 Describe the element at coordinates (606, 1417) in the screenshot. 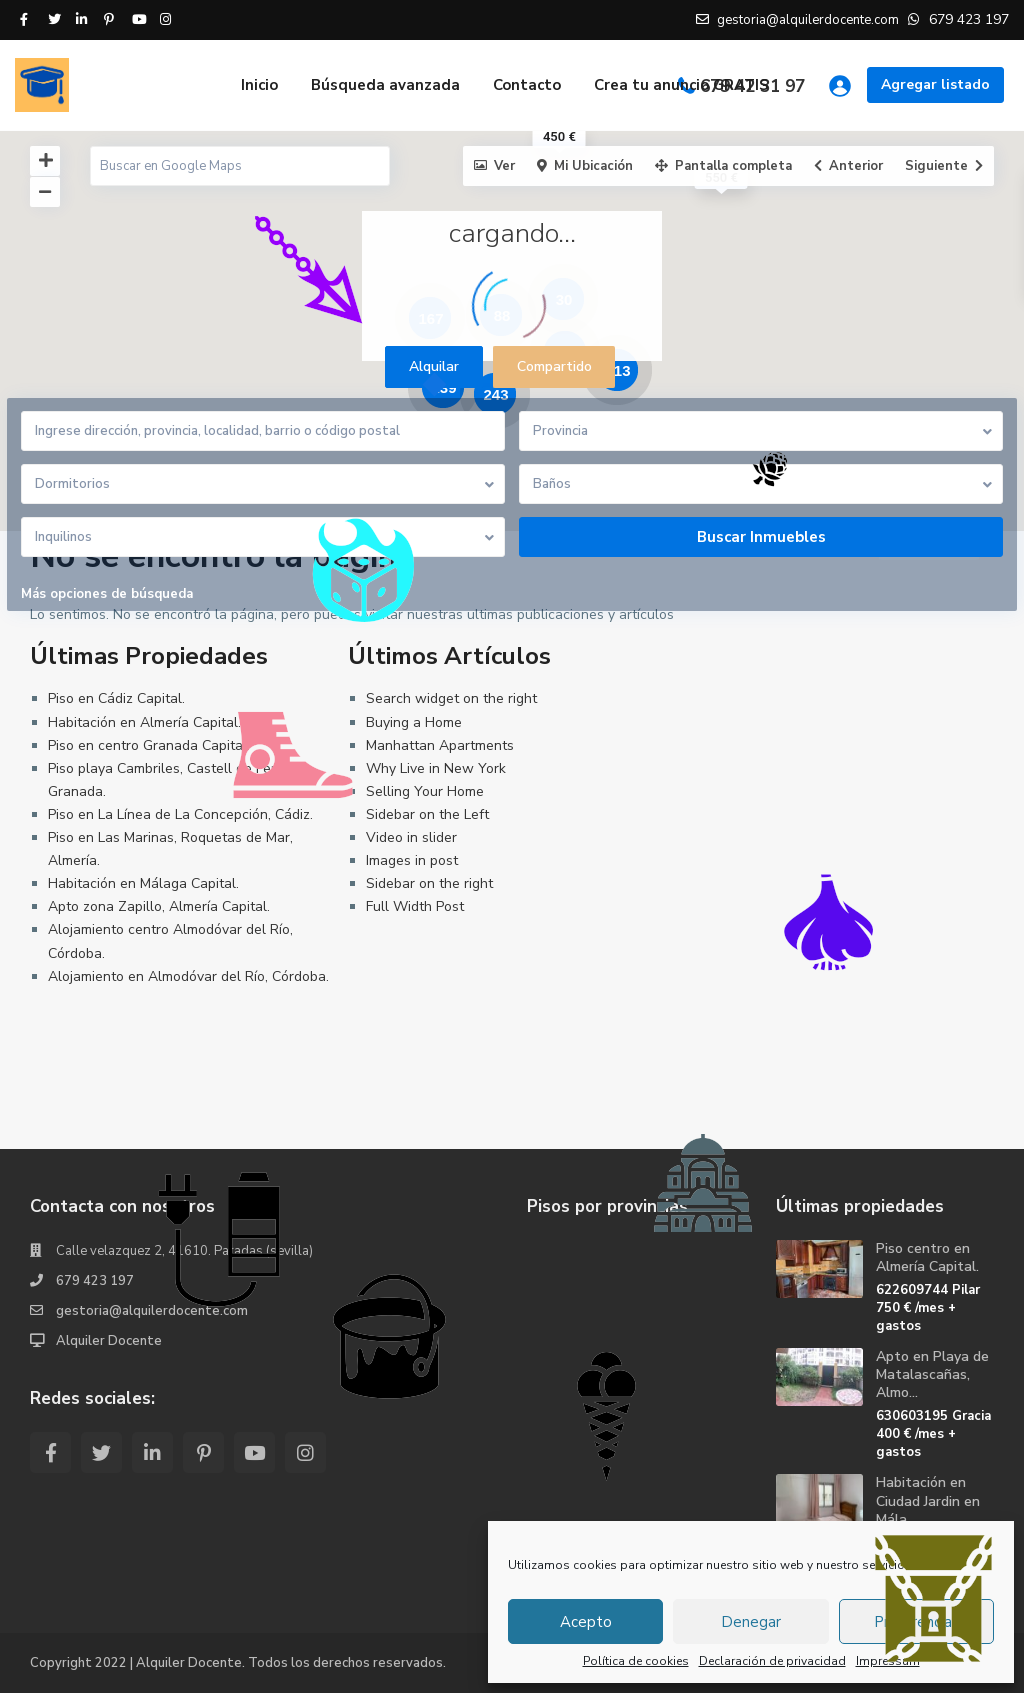

I see `dessert or sweet treats category` at that location.